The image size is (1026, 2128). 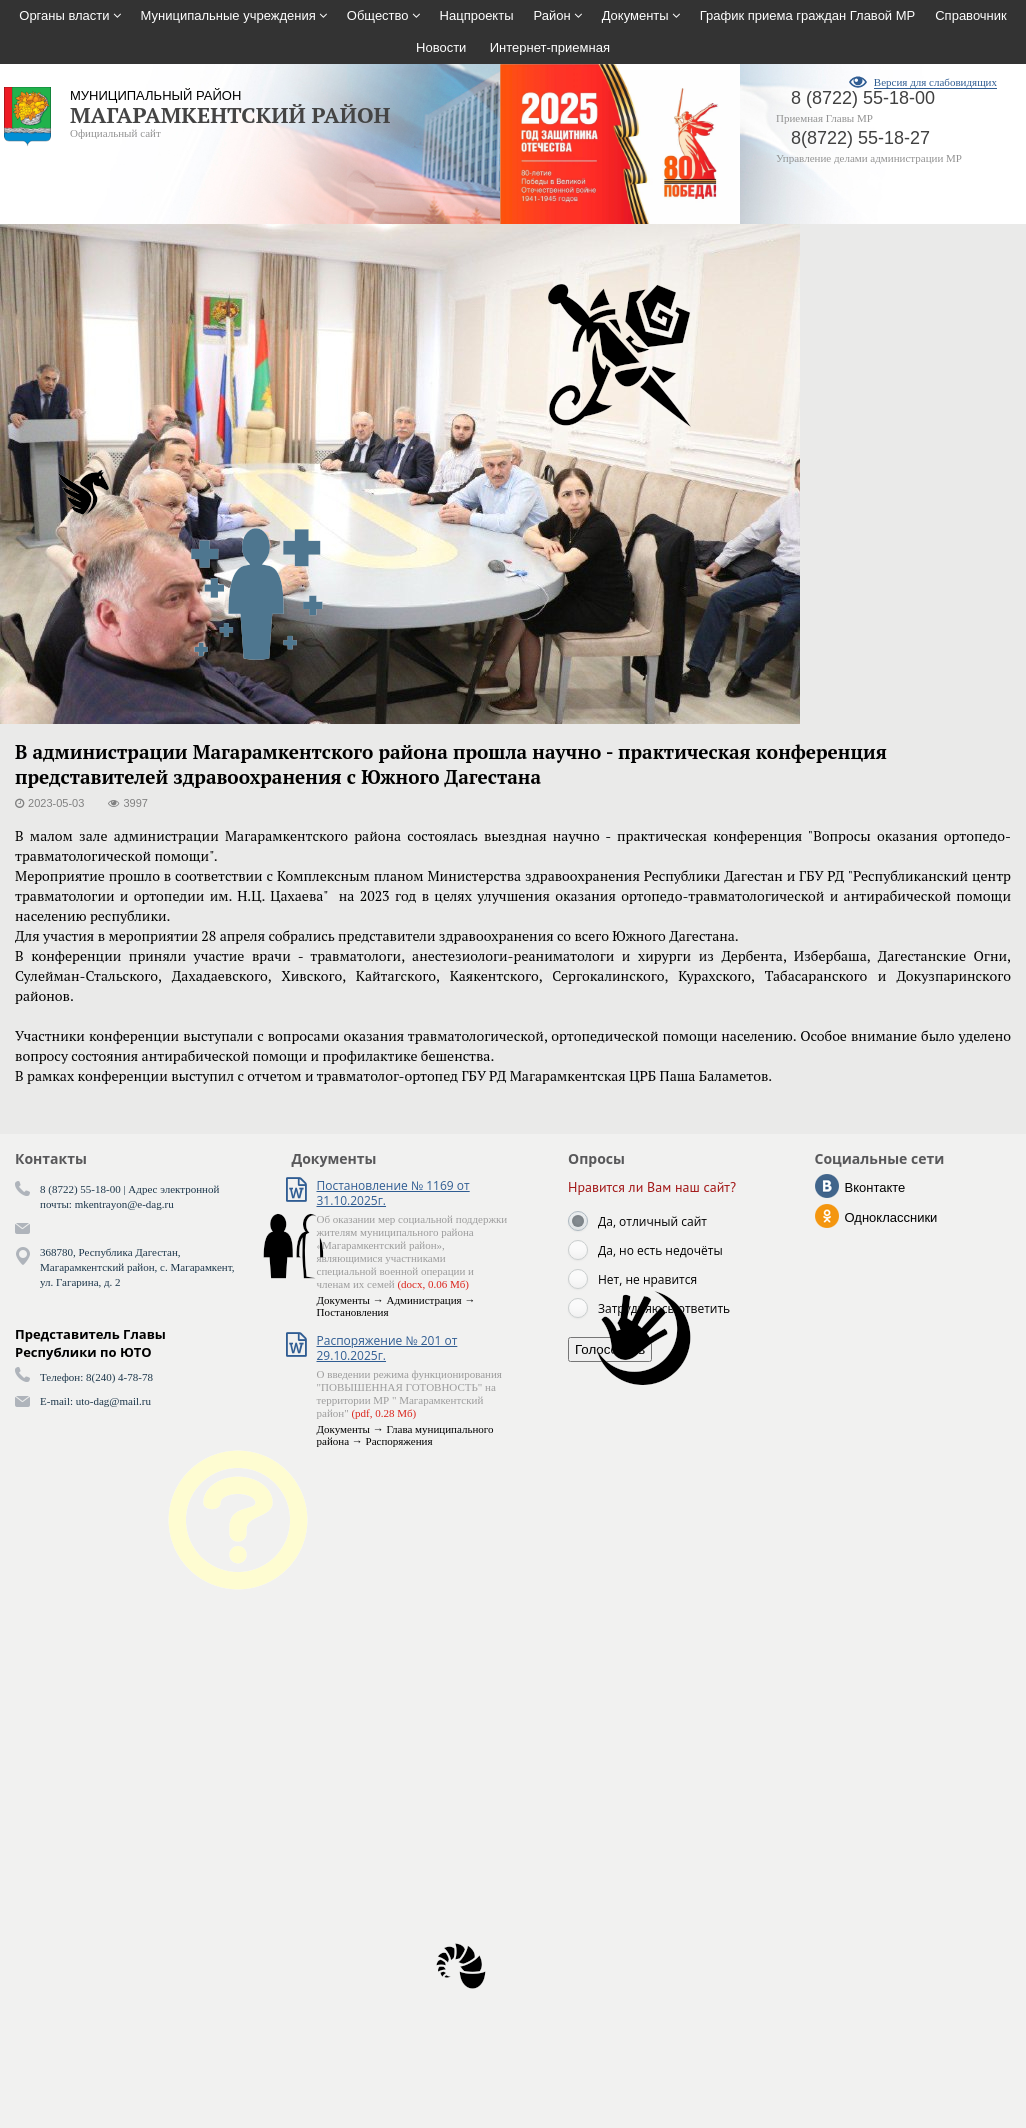 What do you see at coordinates (83, 492) in the screenshot?
I see `mythical creature or fantasy game element` at bounding box center [83, 492].